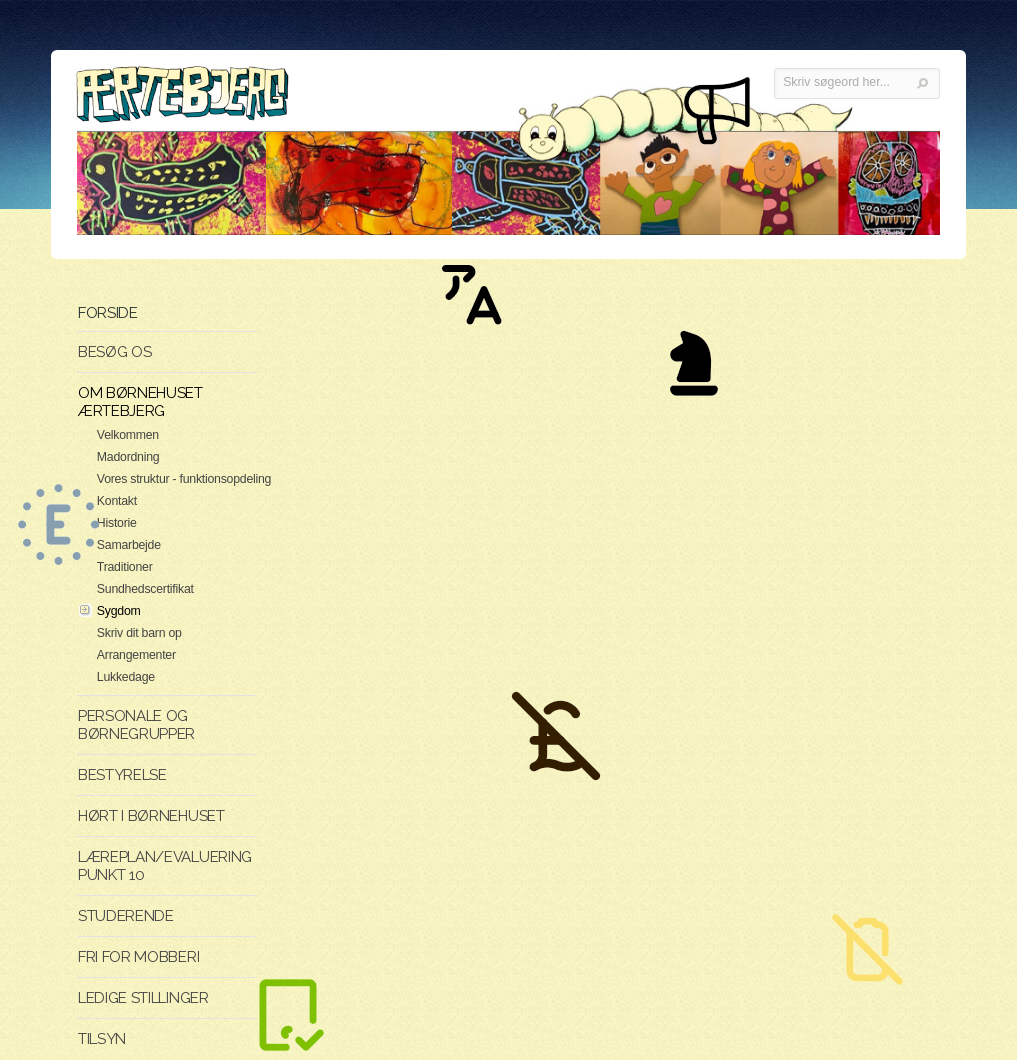 Image resolution: width=1017 pixels, height=1060 pixels. I want to click on tablet device successfully connected, so click(288, 1015).